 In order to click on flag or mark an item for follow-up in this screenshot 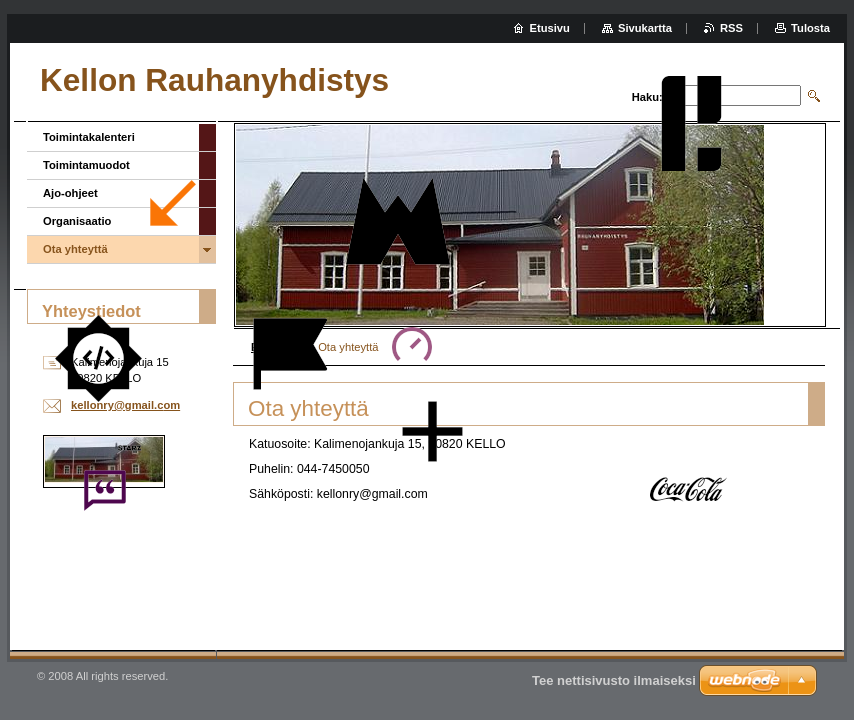, I will do `click(291, 352)`.